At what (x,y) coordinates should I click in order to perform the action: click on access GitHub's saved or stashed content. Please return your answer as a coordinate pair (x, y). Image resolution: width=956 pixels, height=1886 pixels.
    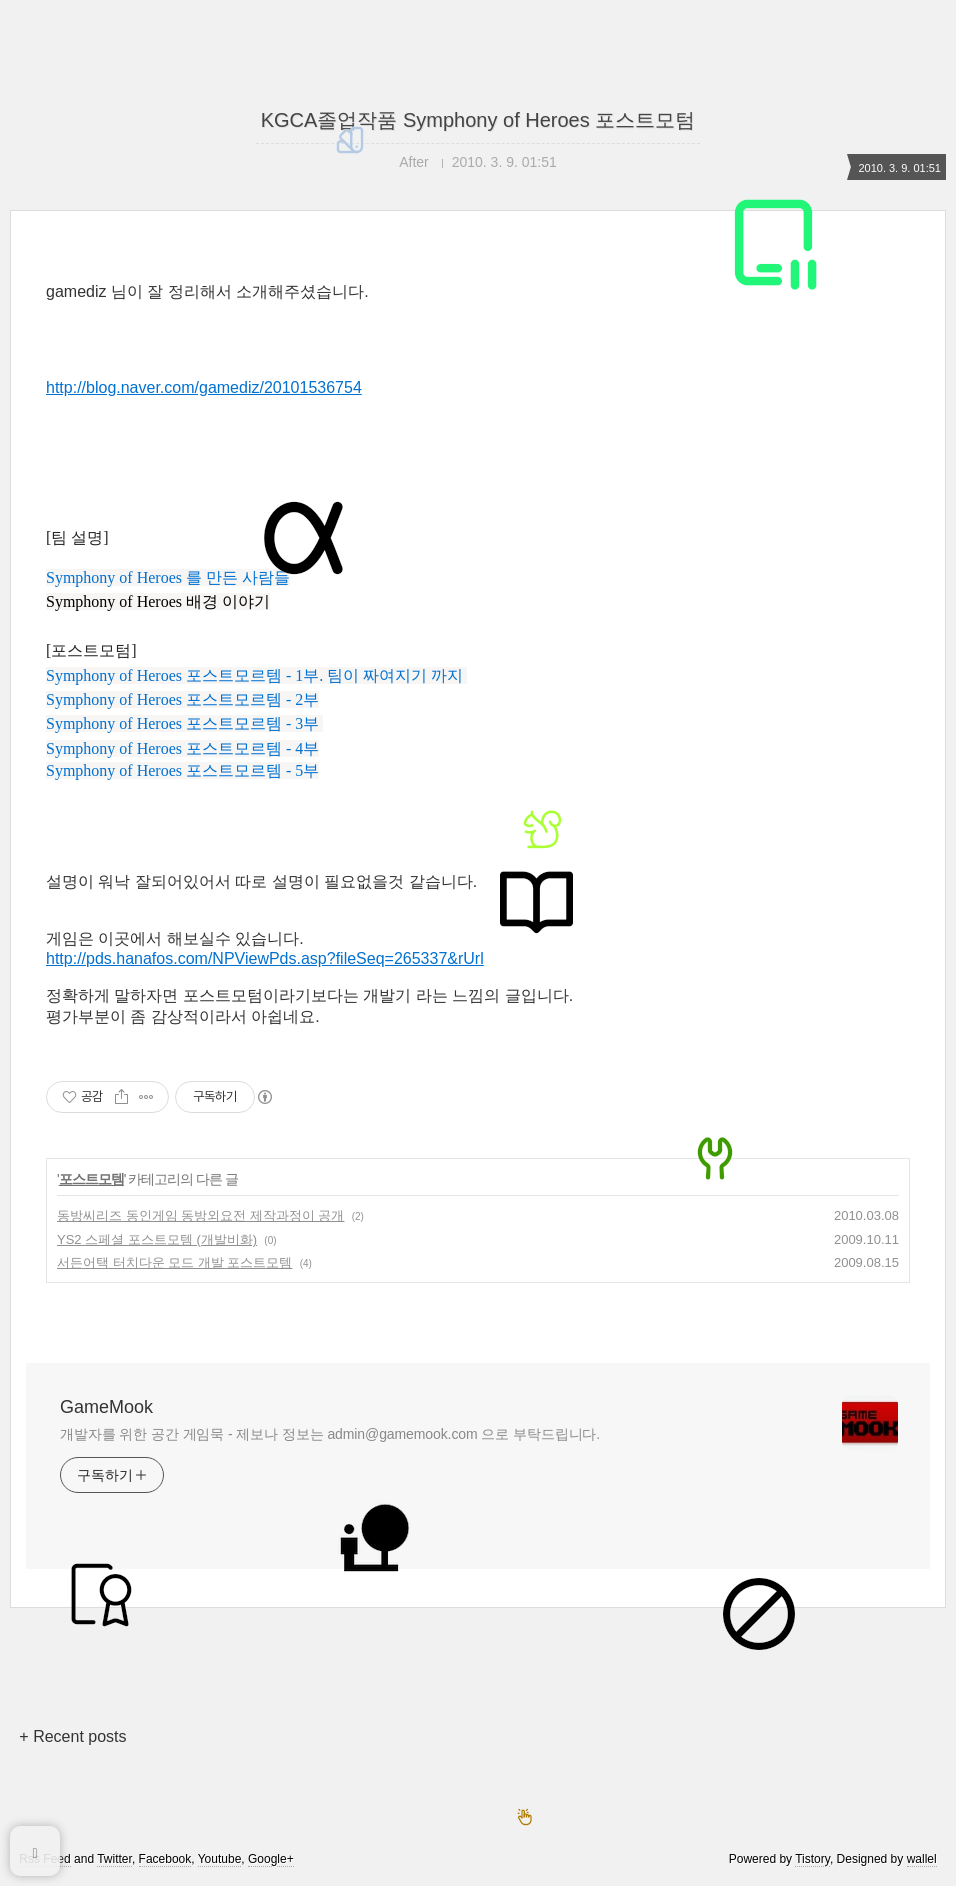
    Looking at the image, I should click on (541, 828).